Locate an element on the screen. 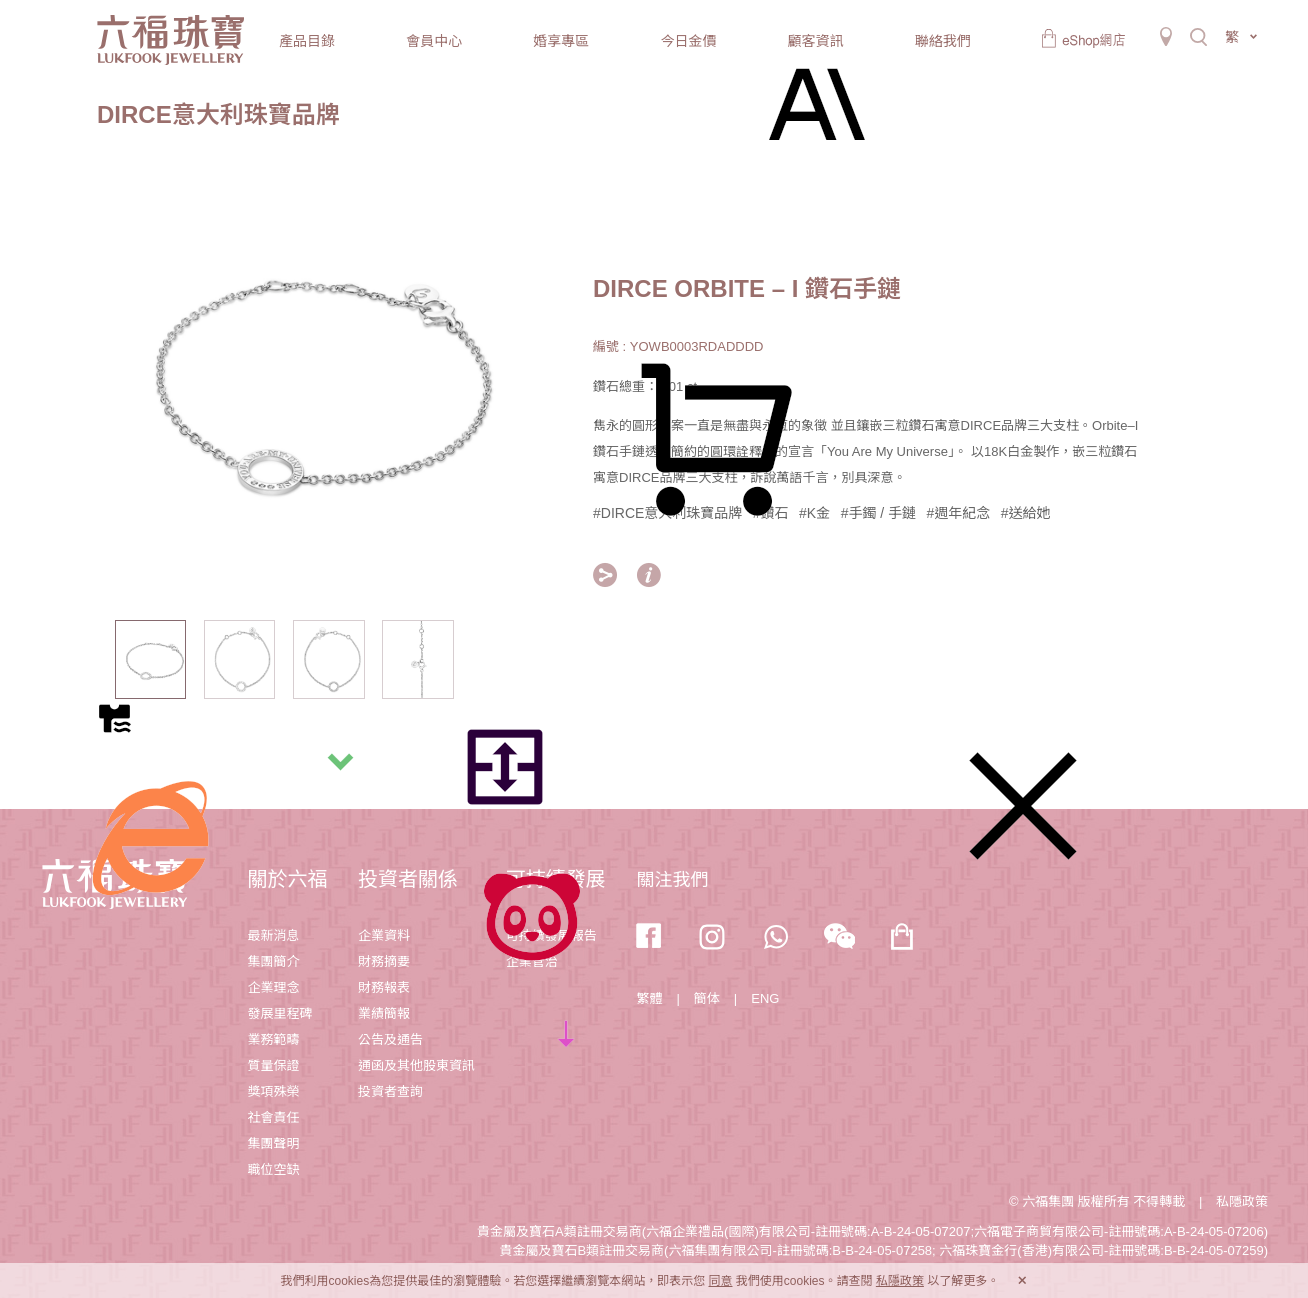 The height and width of the screenshot is (1298, 1308). view your shopping cart is located at coordinates (714, 436).